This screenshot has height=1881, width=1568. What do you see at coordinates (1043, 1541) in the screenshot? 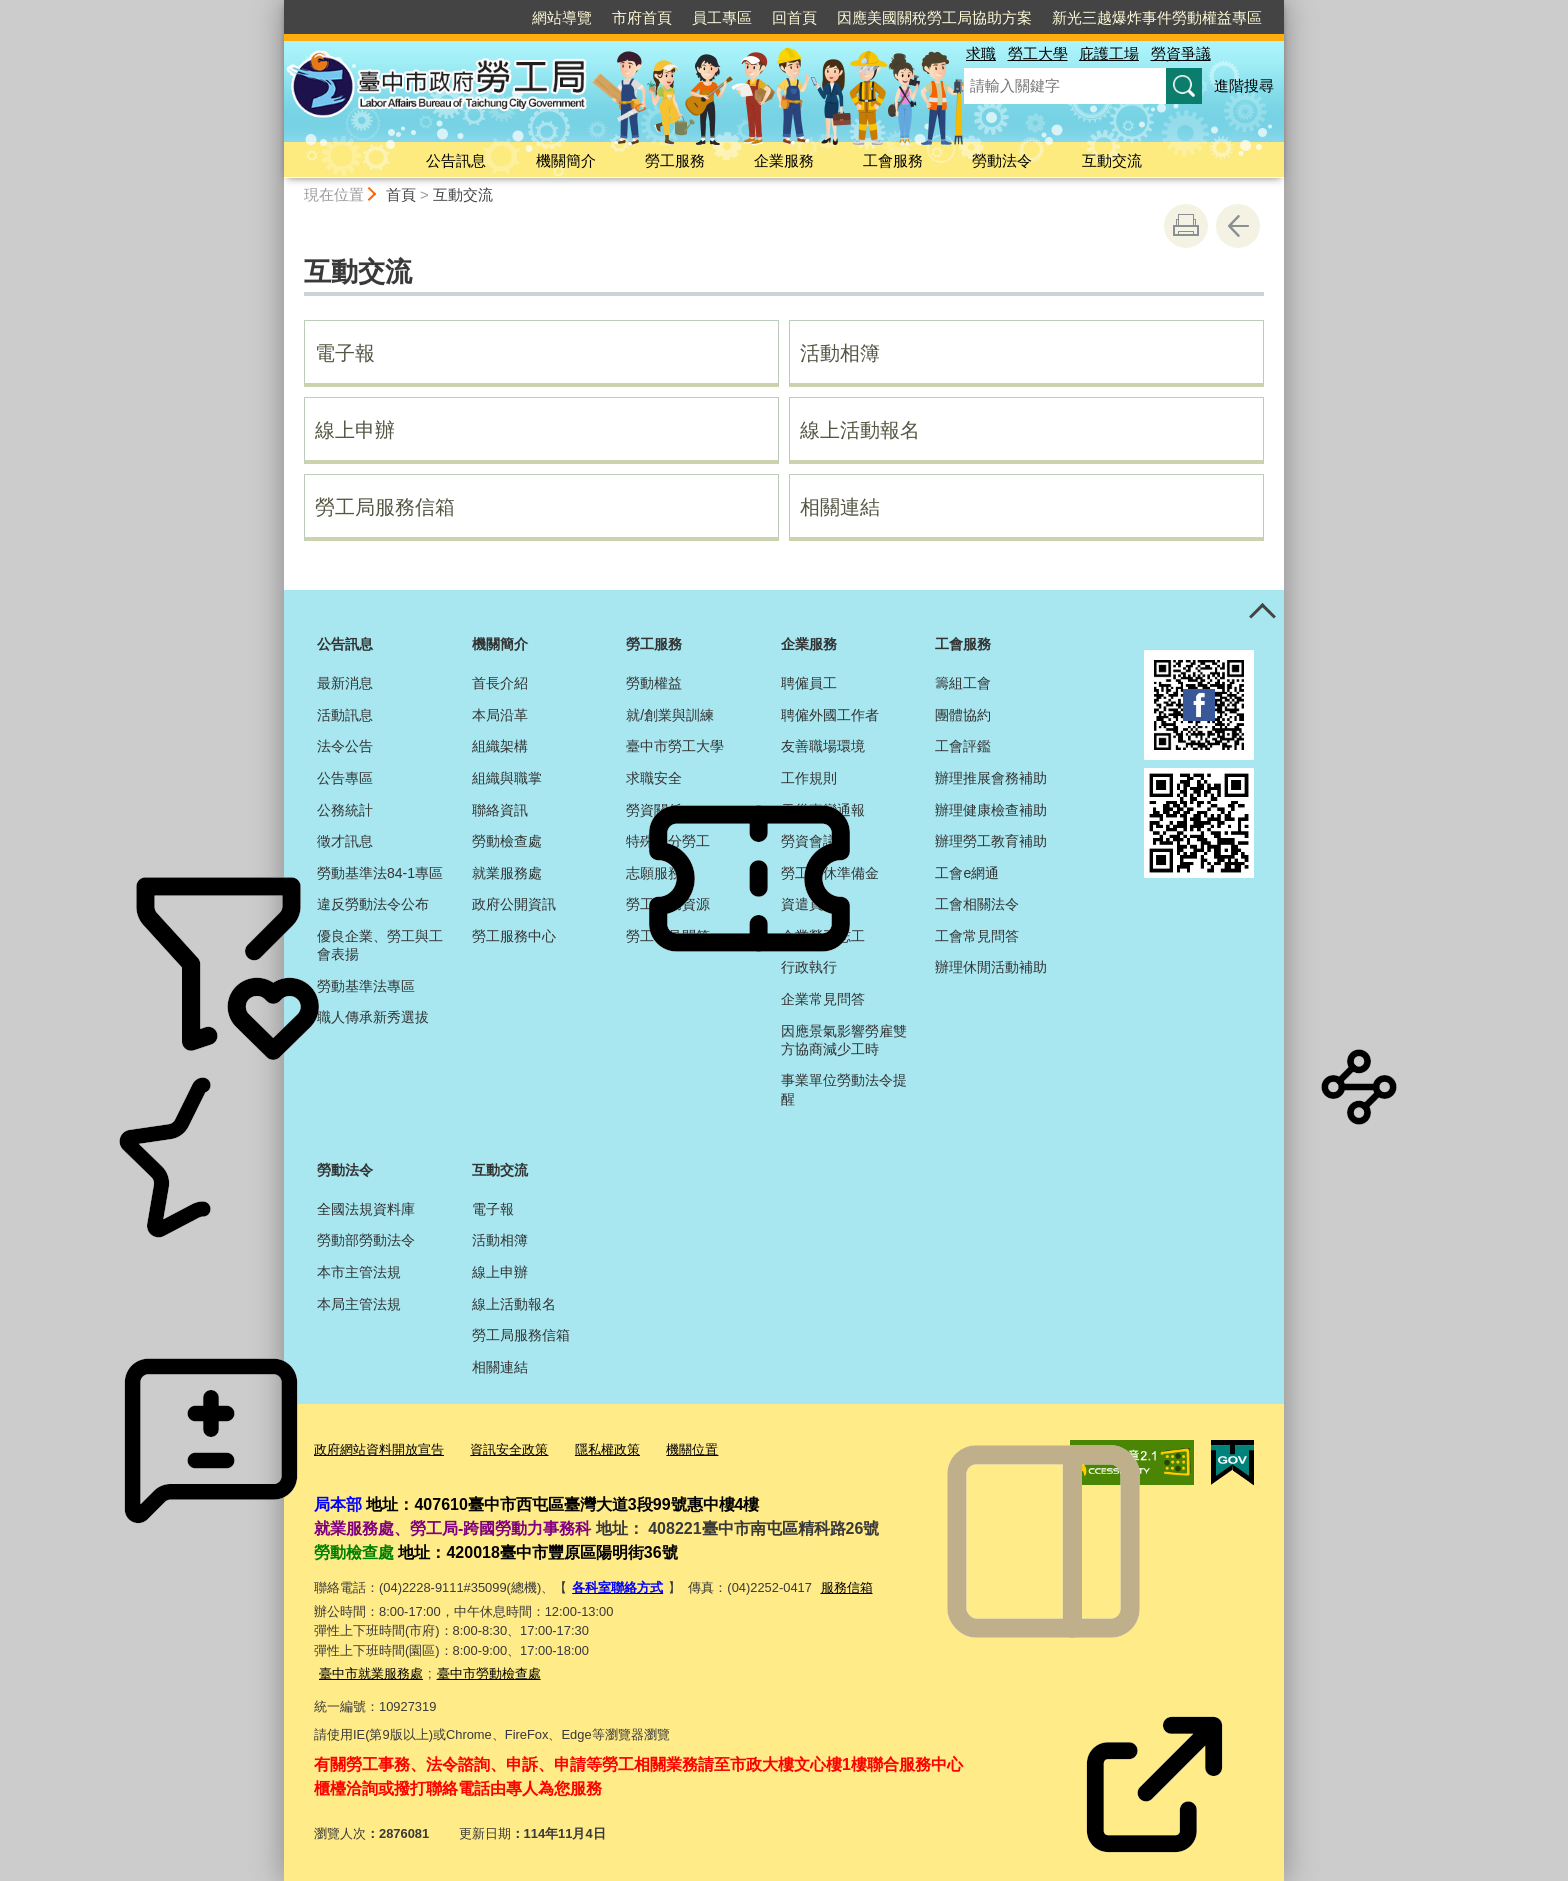
I see `toggle right sidebar panel` at bounding box center [1043, 1541].